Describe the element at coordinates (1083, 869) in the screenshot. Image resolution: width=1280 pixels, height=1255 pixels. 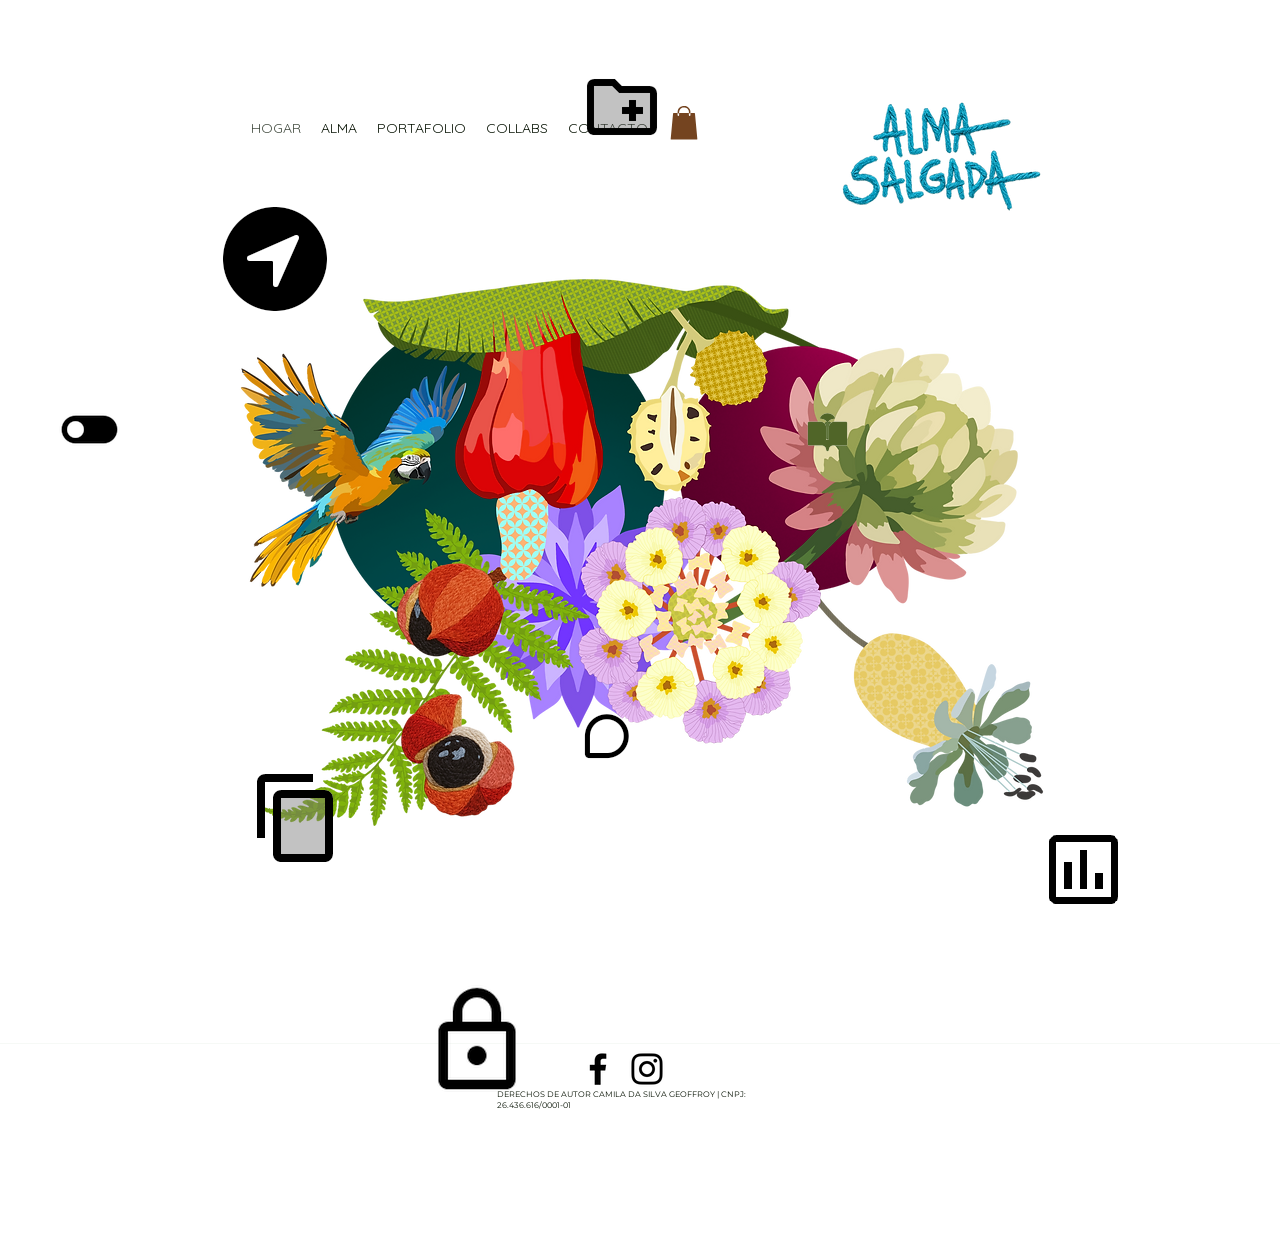
I see `view poll results` at that location.